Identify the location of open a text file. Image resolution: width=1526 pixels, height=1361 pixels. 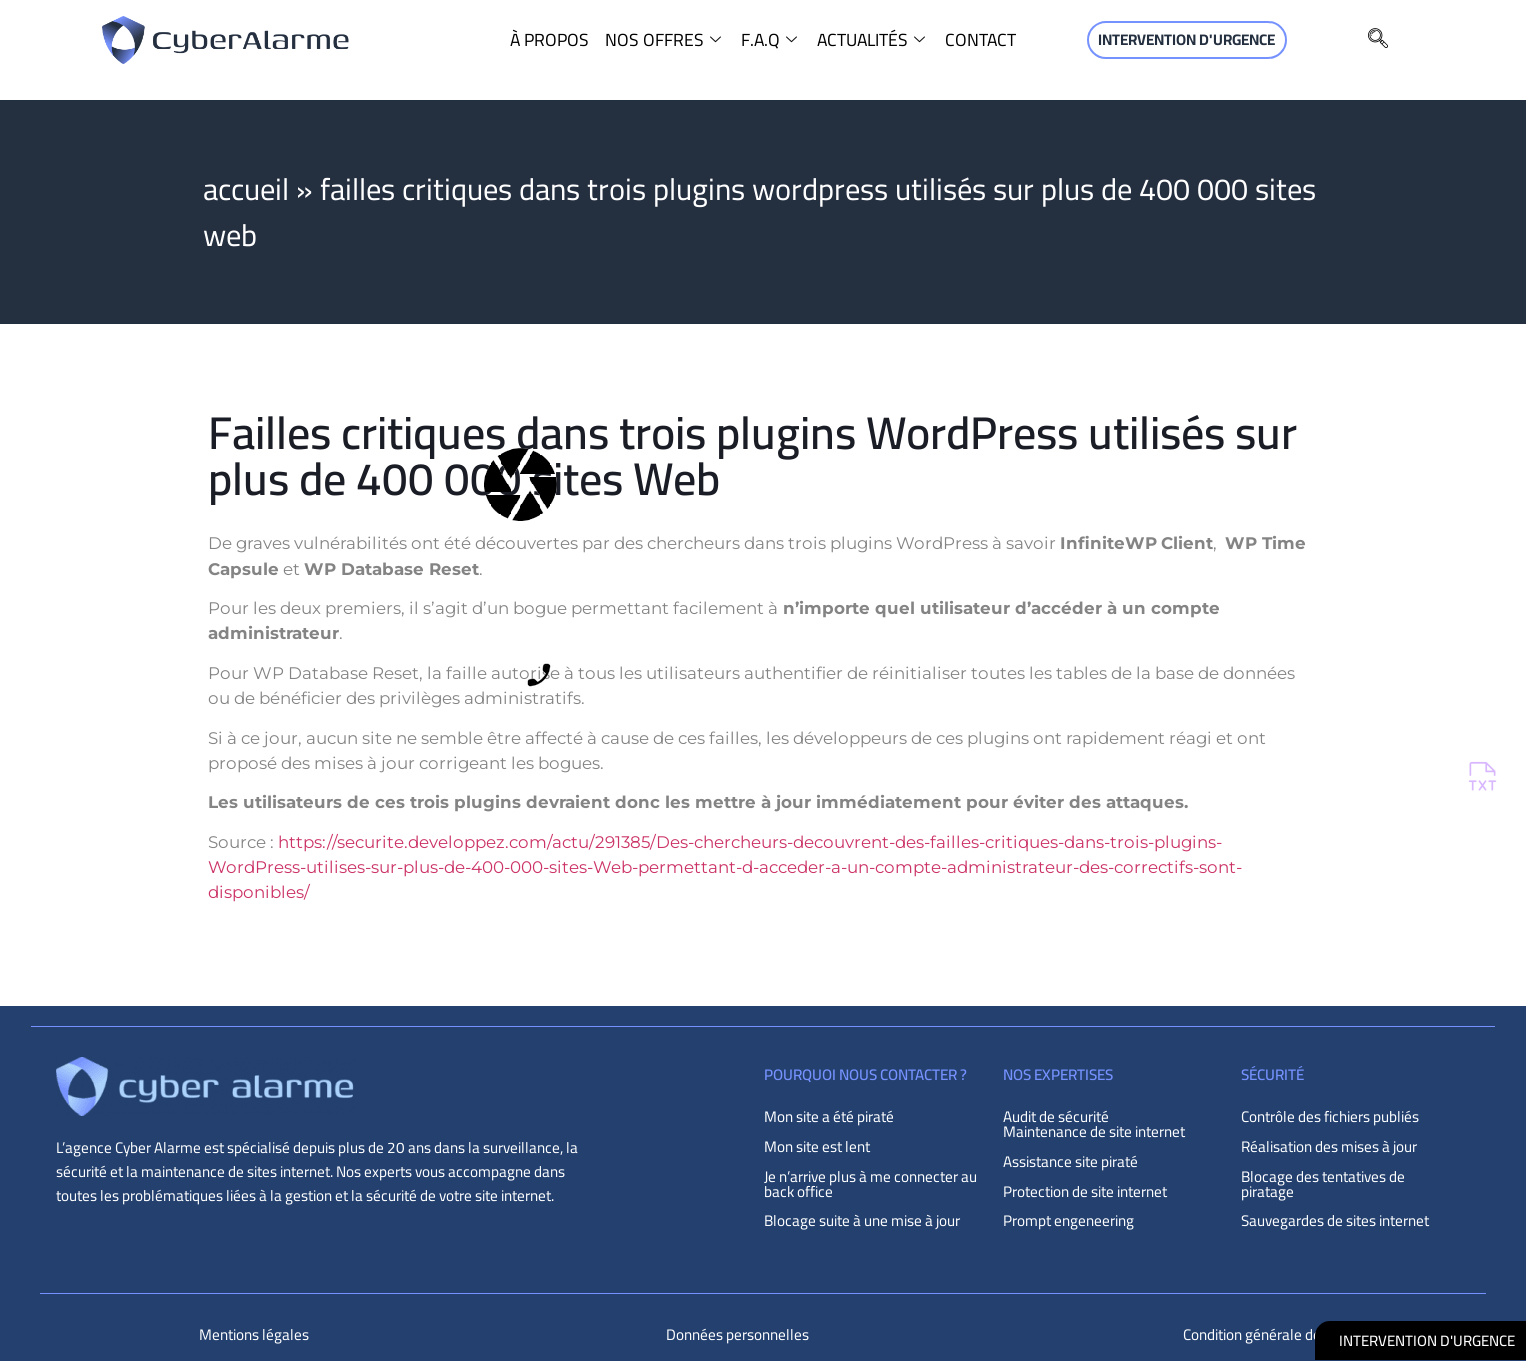
(1482, 777).